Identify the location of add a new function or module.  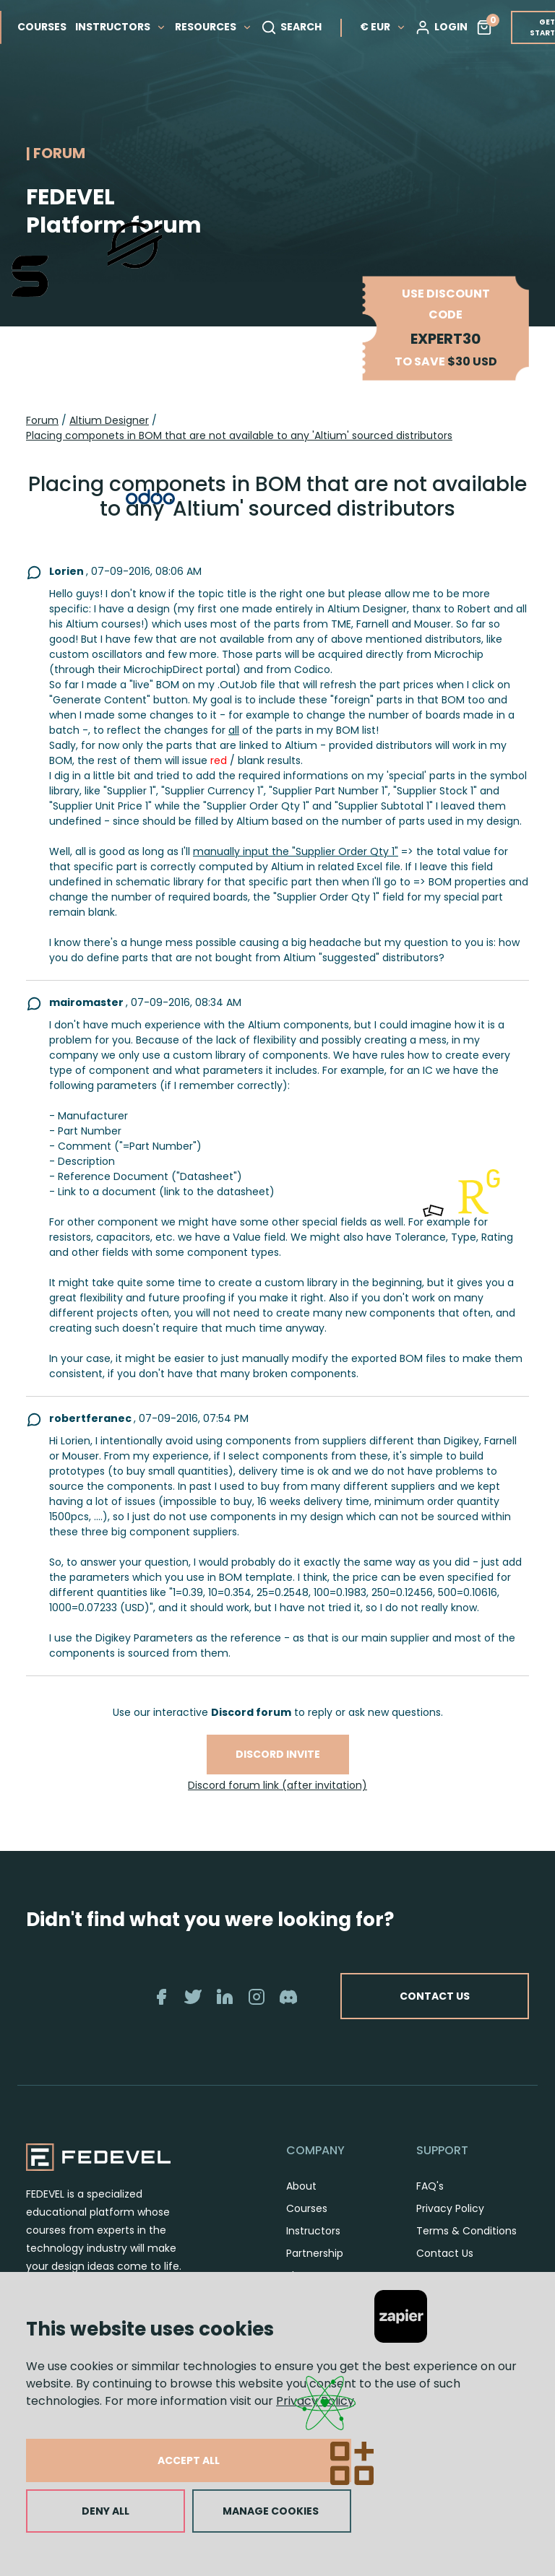
(352, 2463).